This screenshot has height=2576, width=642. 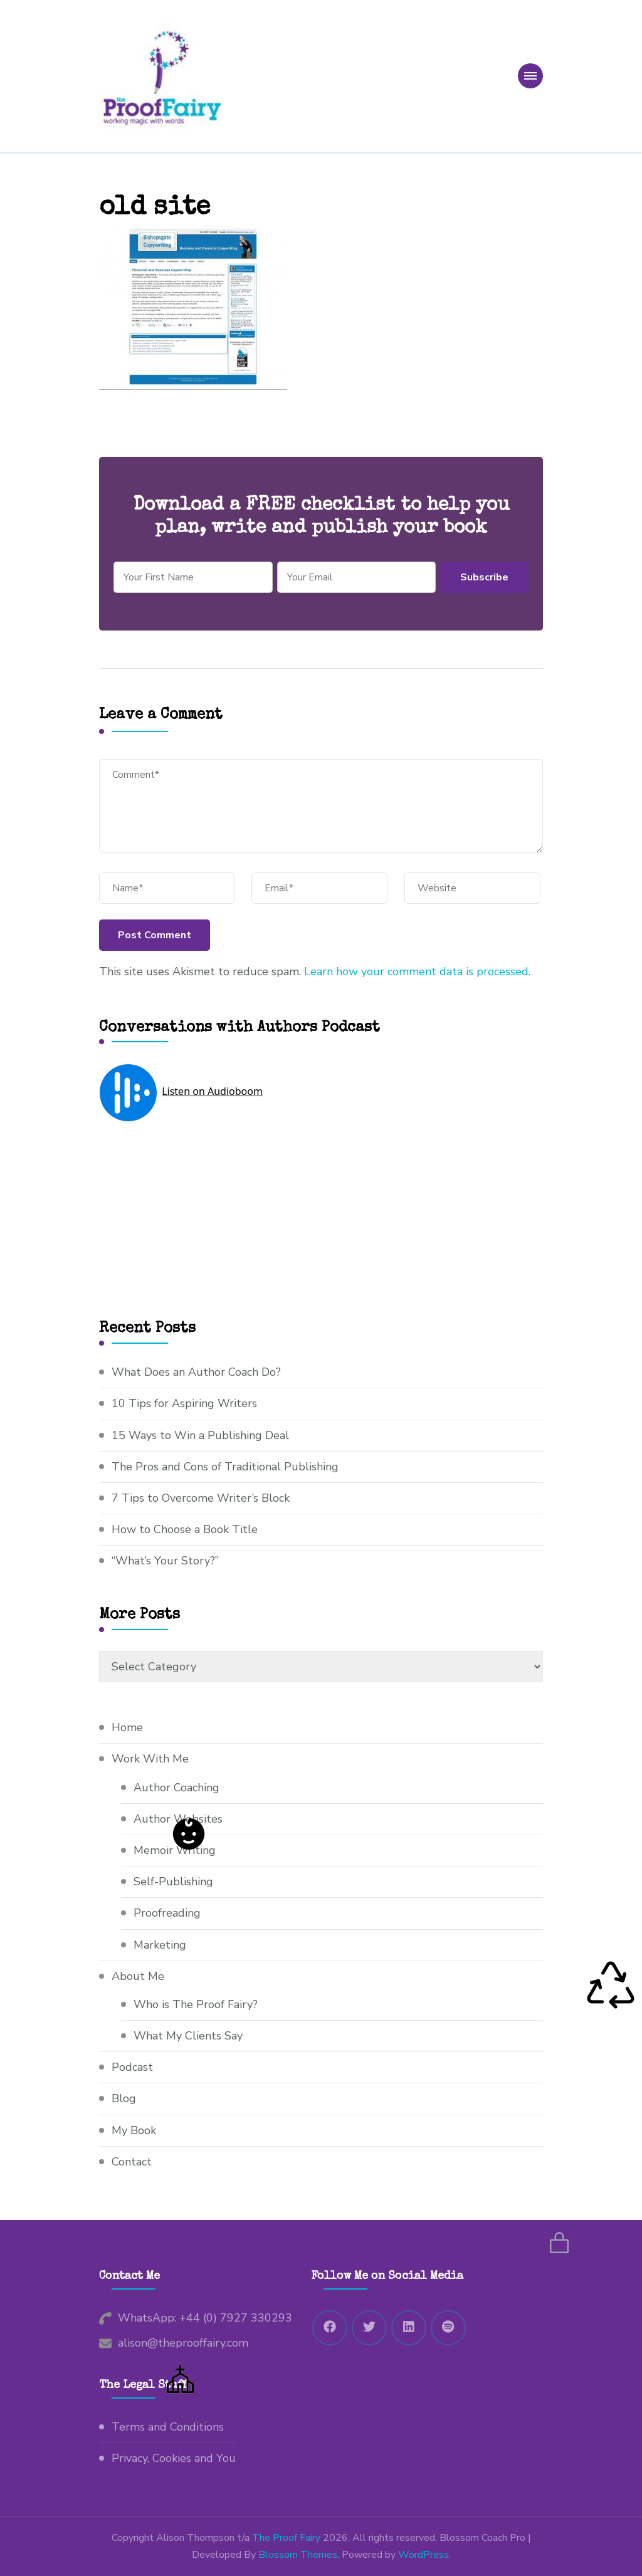 I want to click on lock or secure this item, so click(x=559, y=2244).